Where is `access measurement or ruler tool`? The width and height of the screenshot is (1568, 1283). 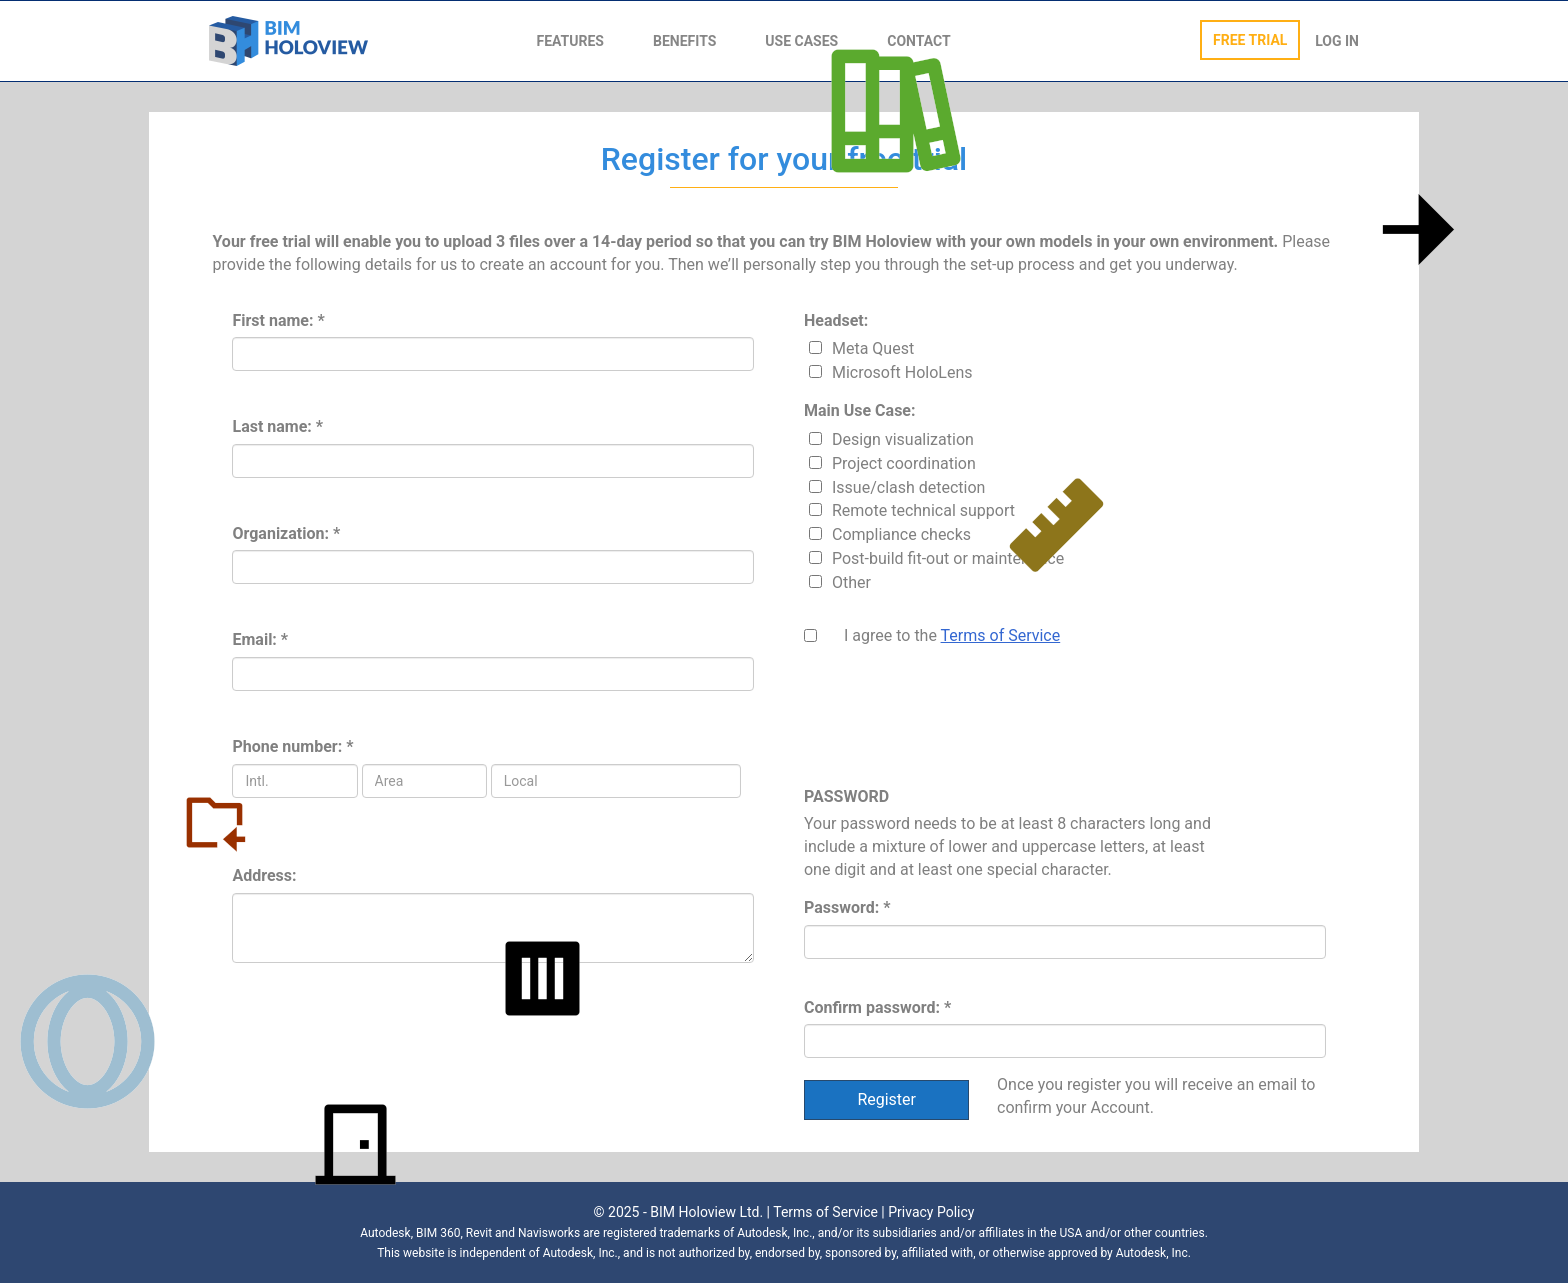
access measurement or ruler tool is located at coordinates (1056, 522).